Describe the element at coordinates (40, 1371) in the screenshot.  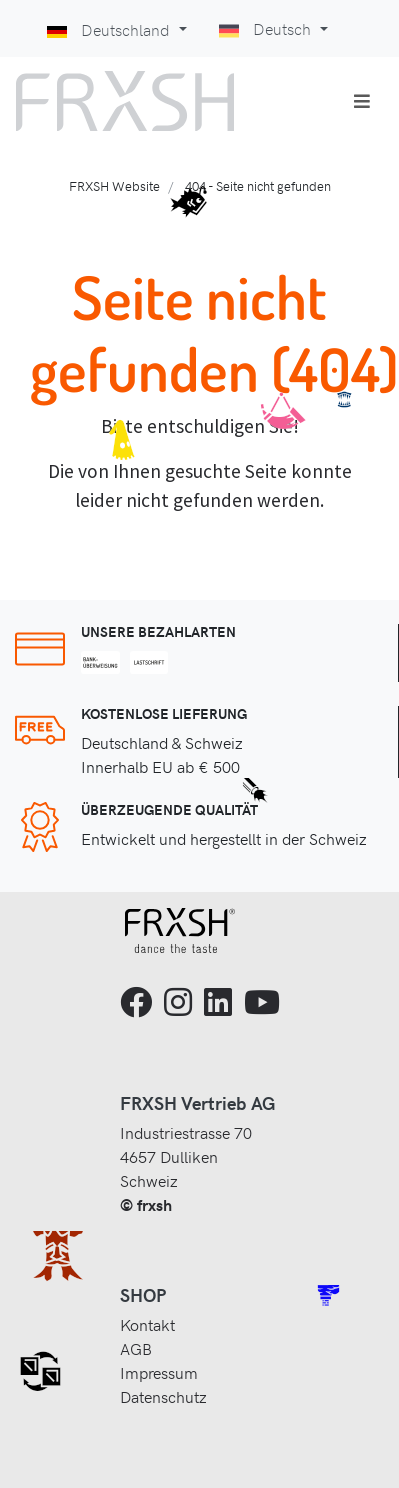
I see `initiate a trade or exchange between players` at that location.